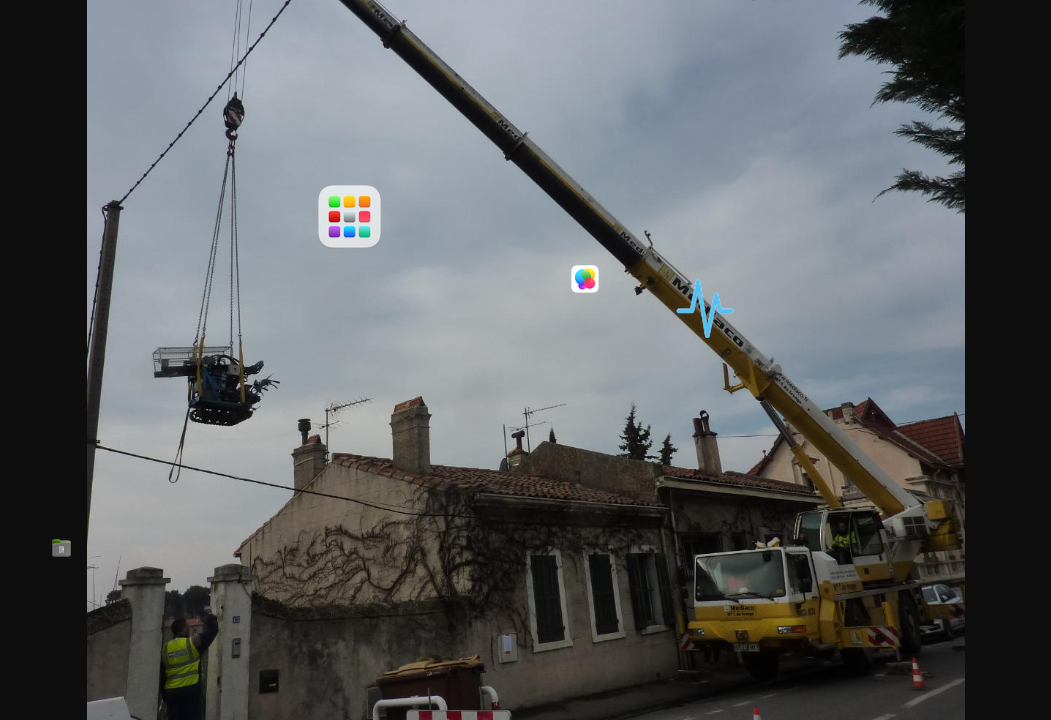 This screenshot has width=1051, height=720. I want to click on open Game Center to view achievements and leaderboards, so click(585, 279).